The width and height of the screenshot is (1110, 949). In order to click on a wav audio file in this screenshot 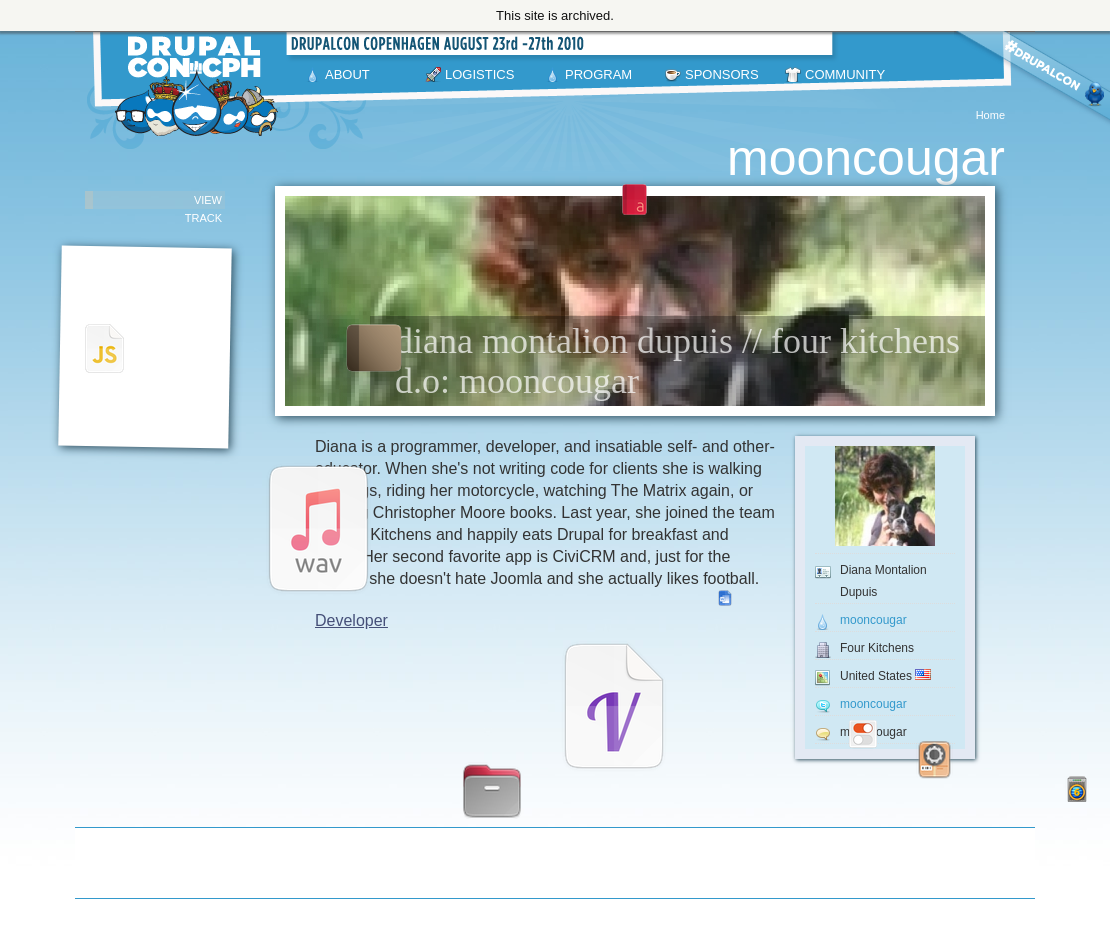, I will do `click(318, 528)`.